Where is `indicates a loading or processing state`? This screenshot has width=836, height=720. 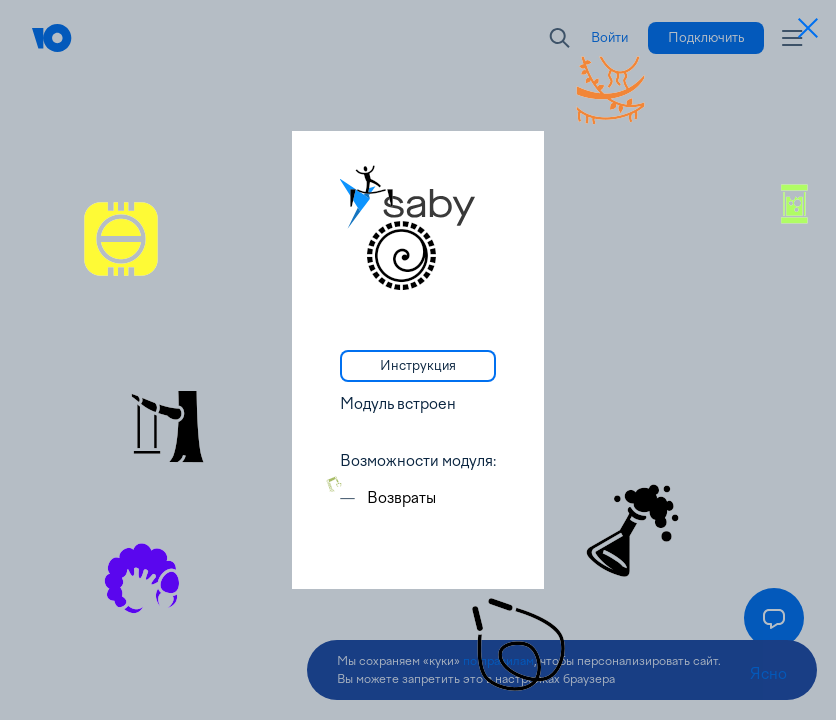
indicates a loading or processing state is located at coordinates (401, 255).